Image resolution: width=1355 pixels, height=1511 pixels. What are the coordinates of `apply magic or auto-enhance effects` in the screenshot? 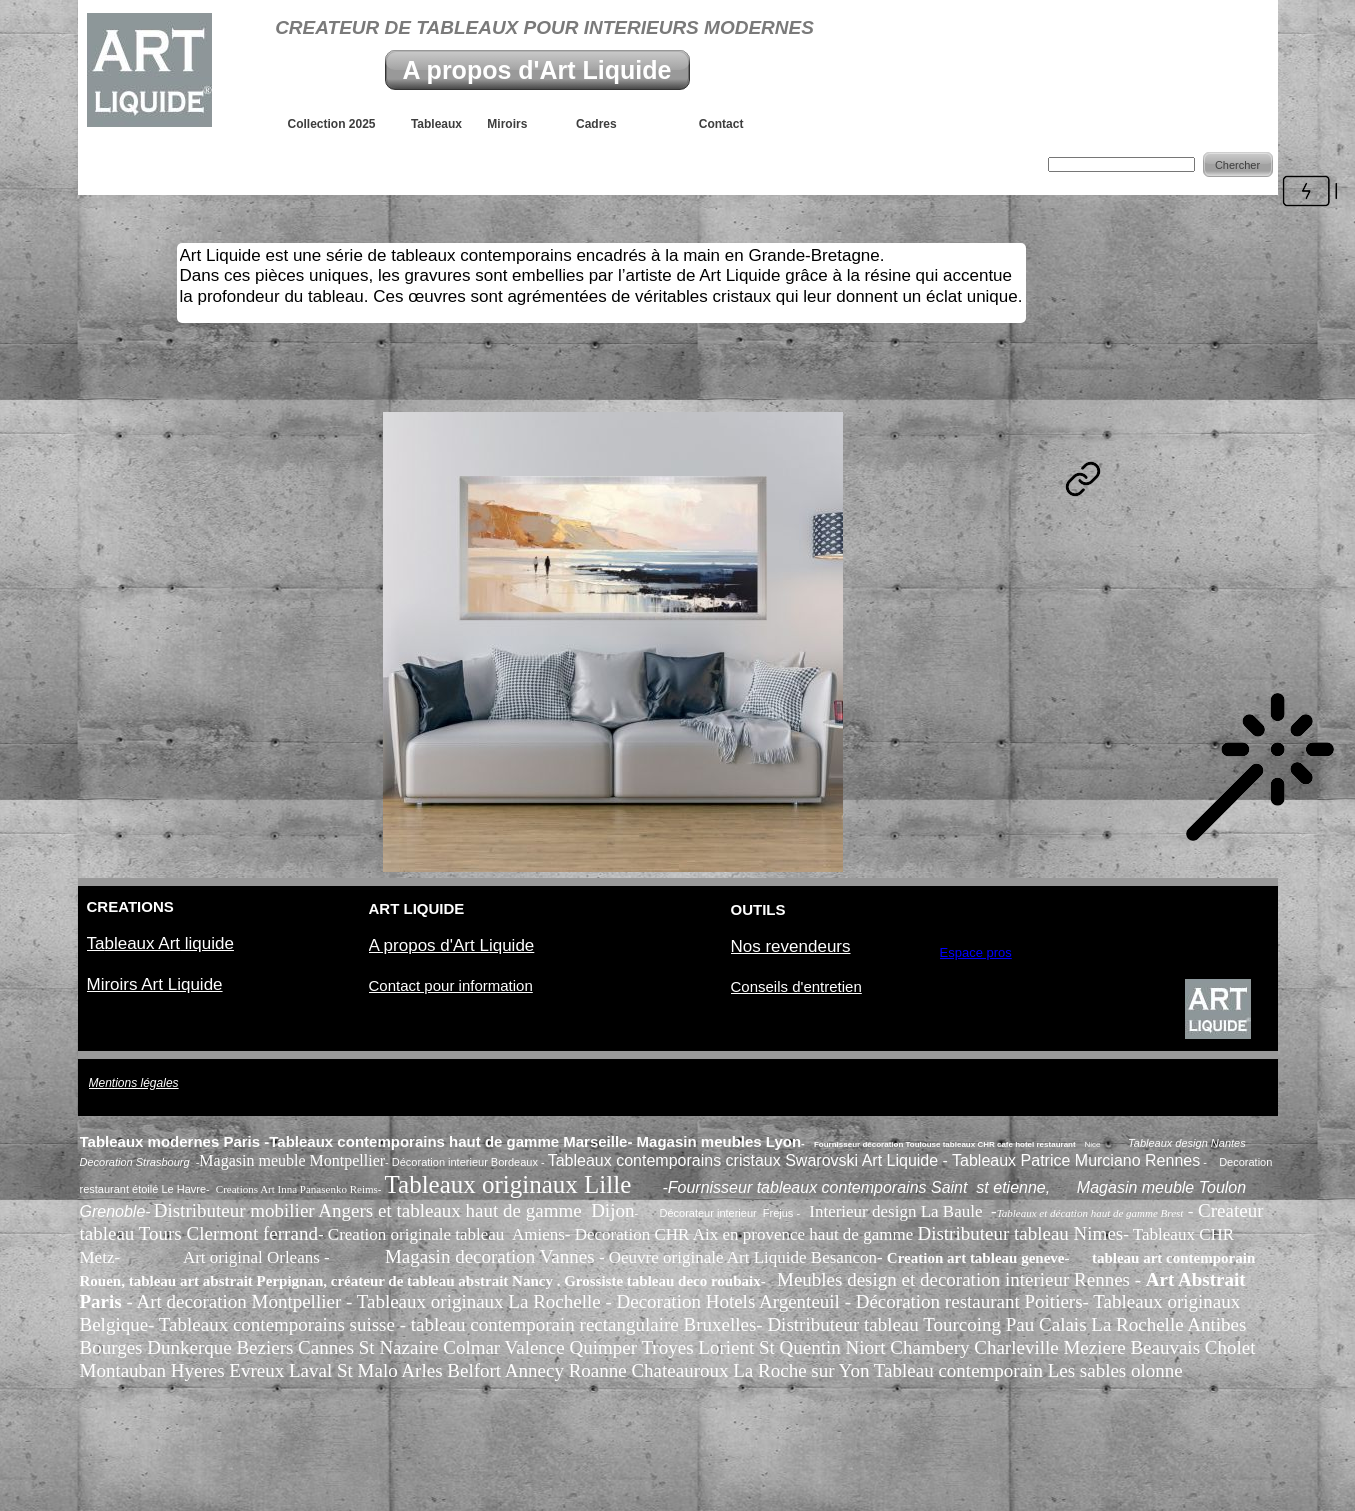 It's located at (1256, 770).